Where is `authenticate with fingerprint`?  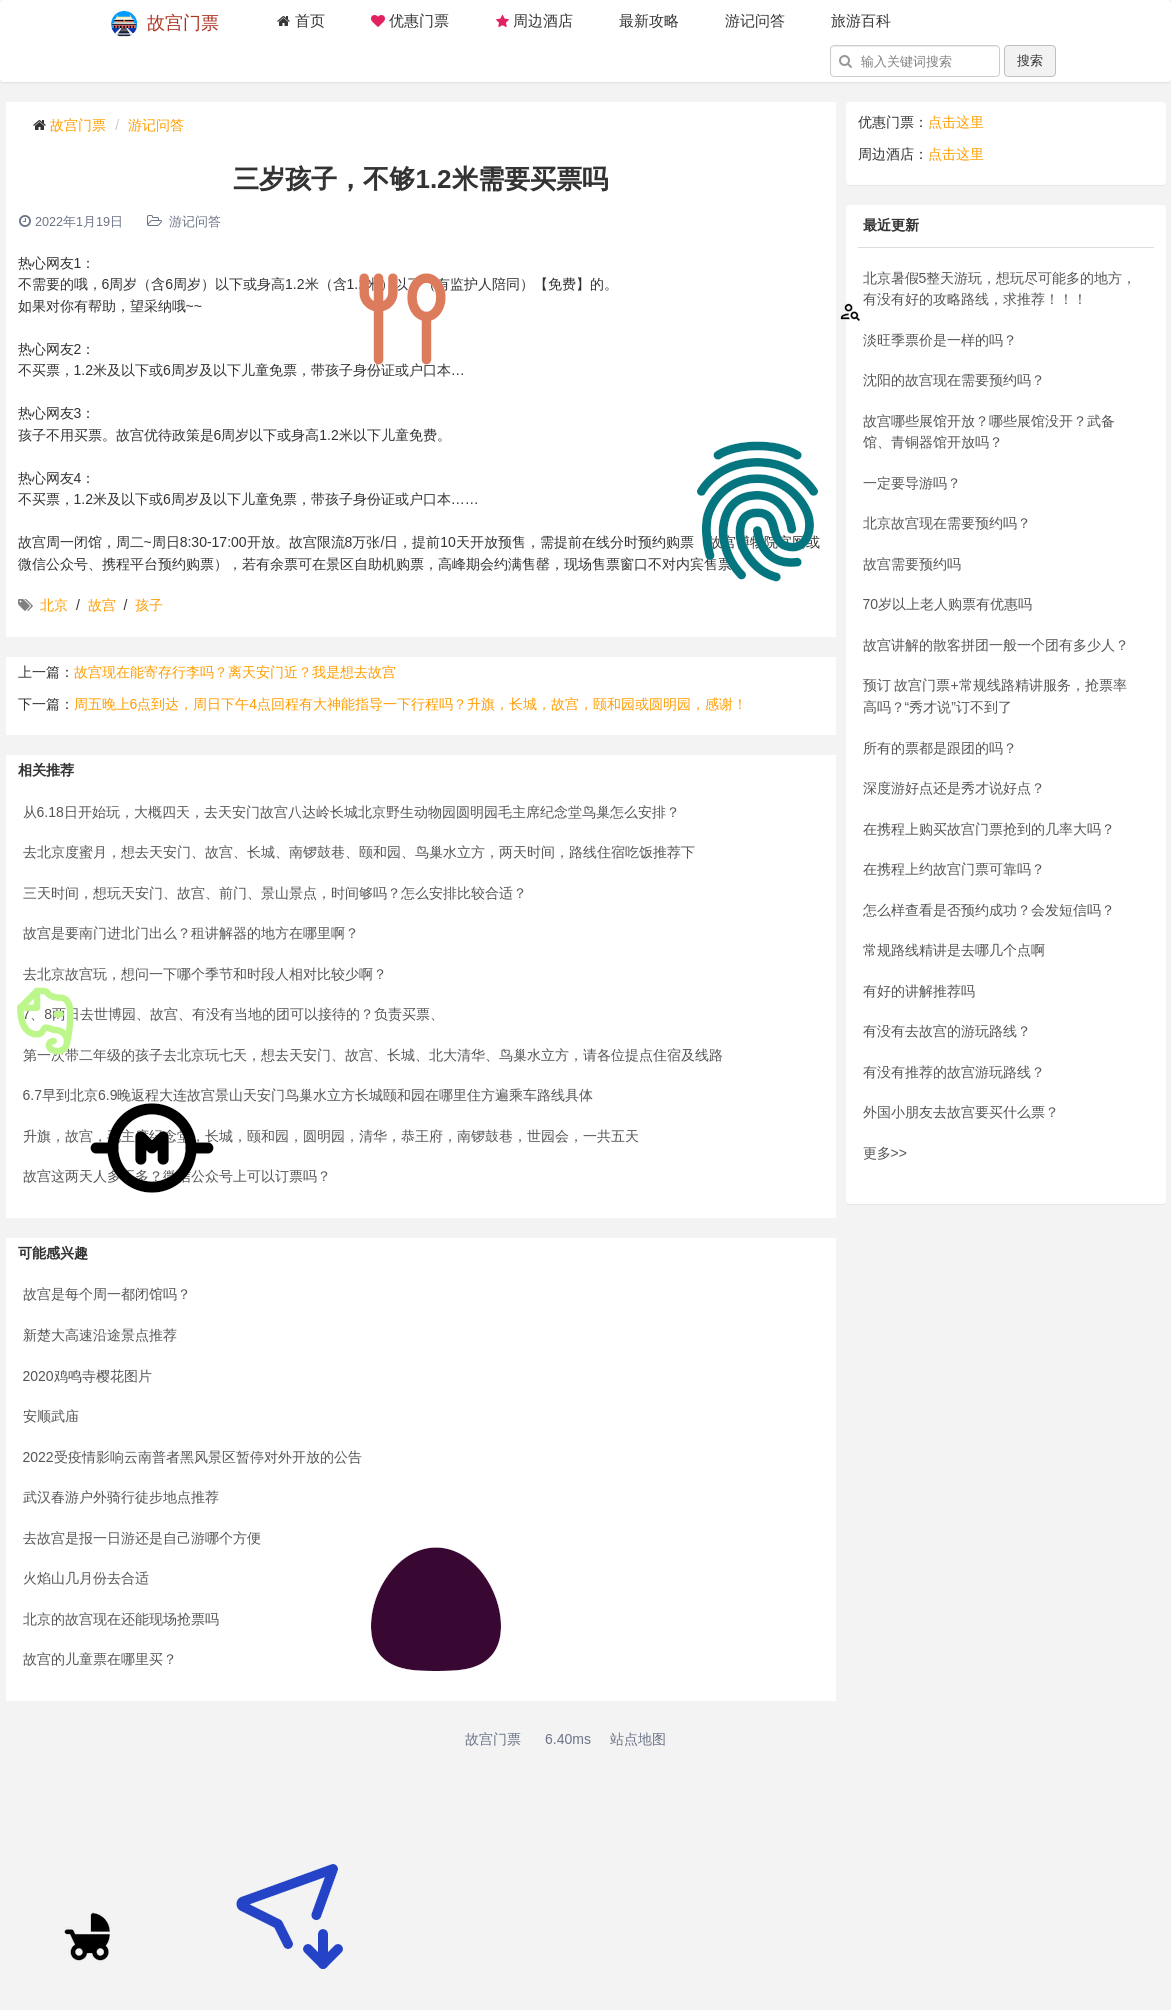
authenticate with fingerprint is located at coordinates (757, 511).